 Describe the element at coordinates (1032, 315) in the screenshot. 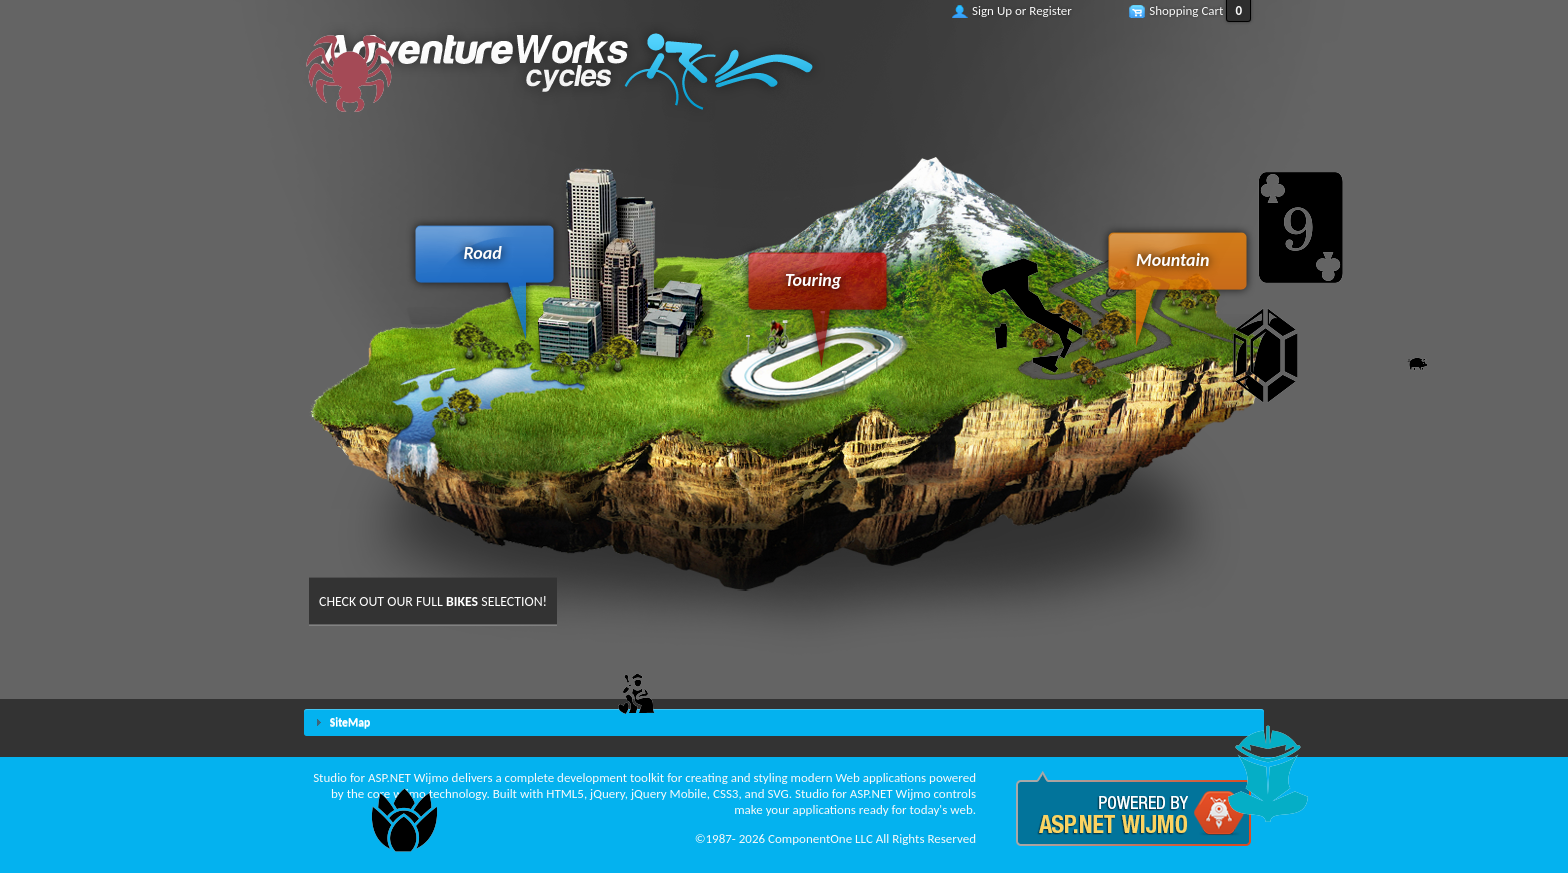

I see `select italy as your country or region` at that location.